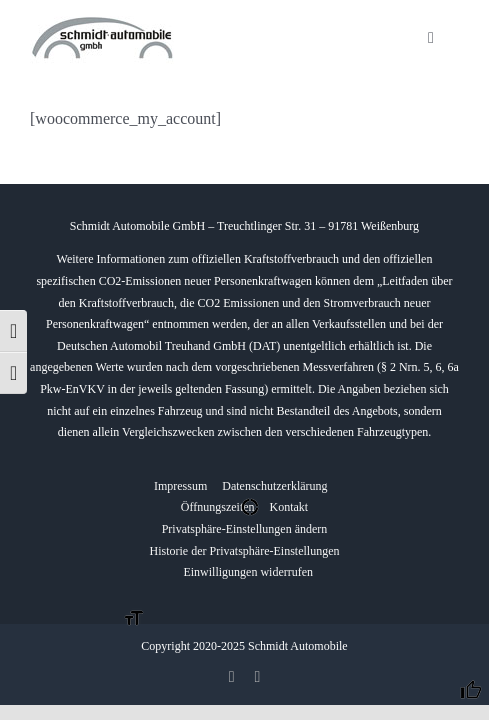 The image size is (489, 720). I want to click on adjust text size settings, so click(133, 618).